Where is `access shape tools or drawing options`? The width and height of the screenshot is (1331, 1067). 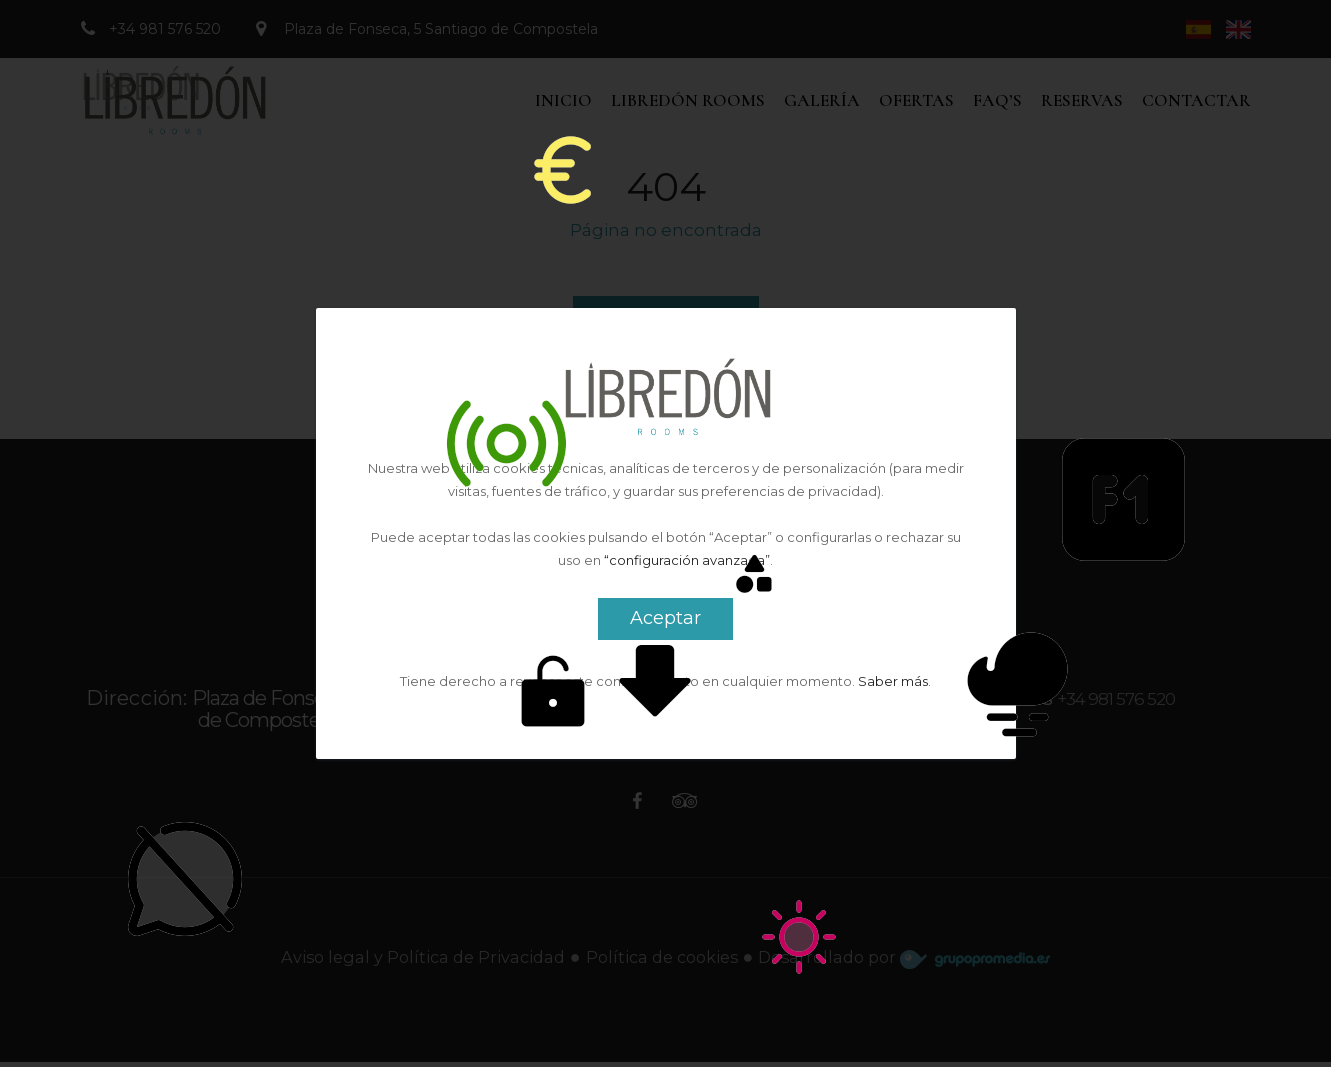
access shape tools or drawing options is located at coordinates (754, 574).